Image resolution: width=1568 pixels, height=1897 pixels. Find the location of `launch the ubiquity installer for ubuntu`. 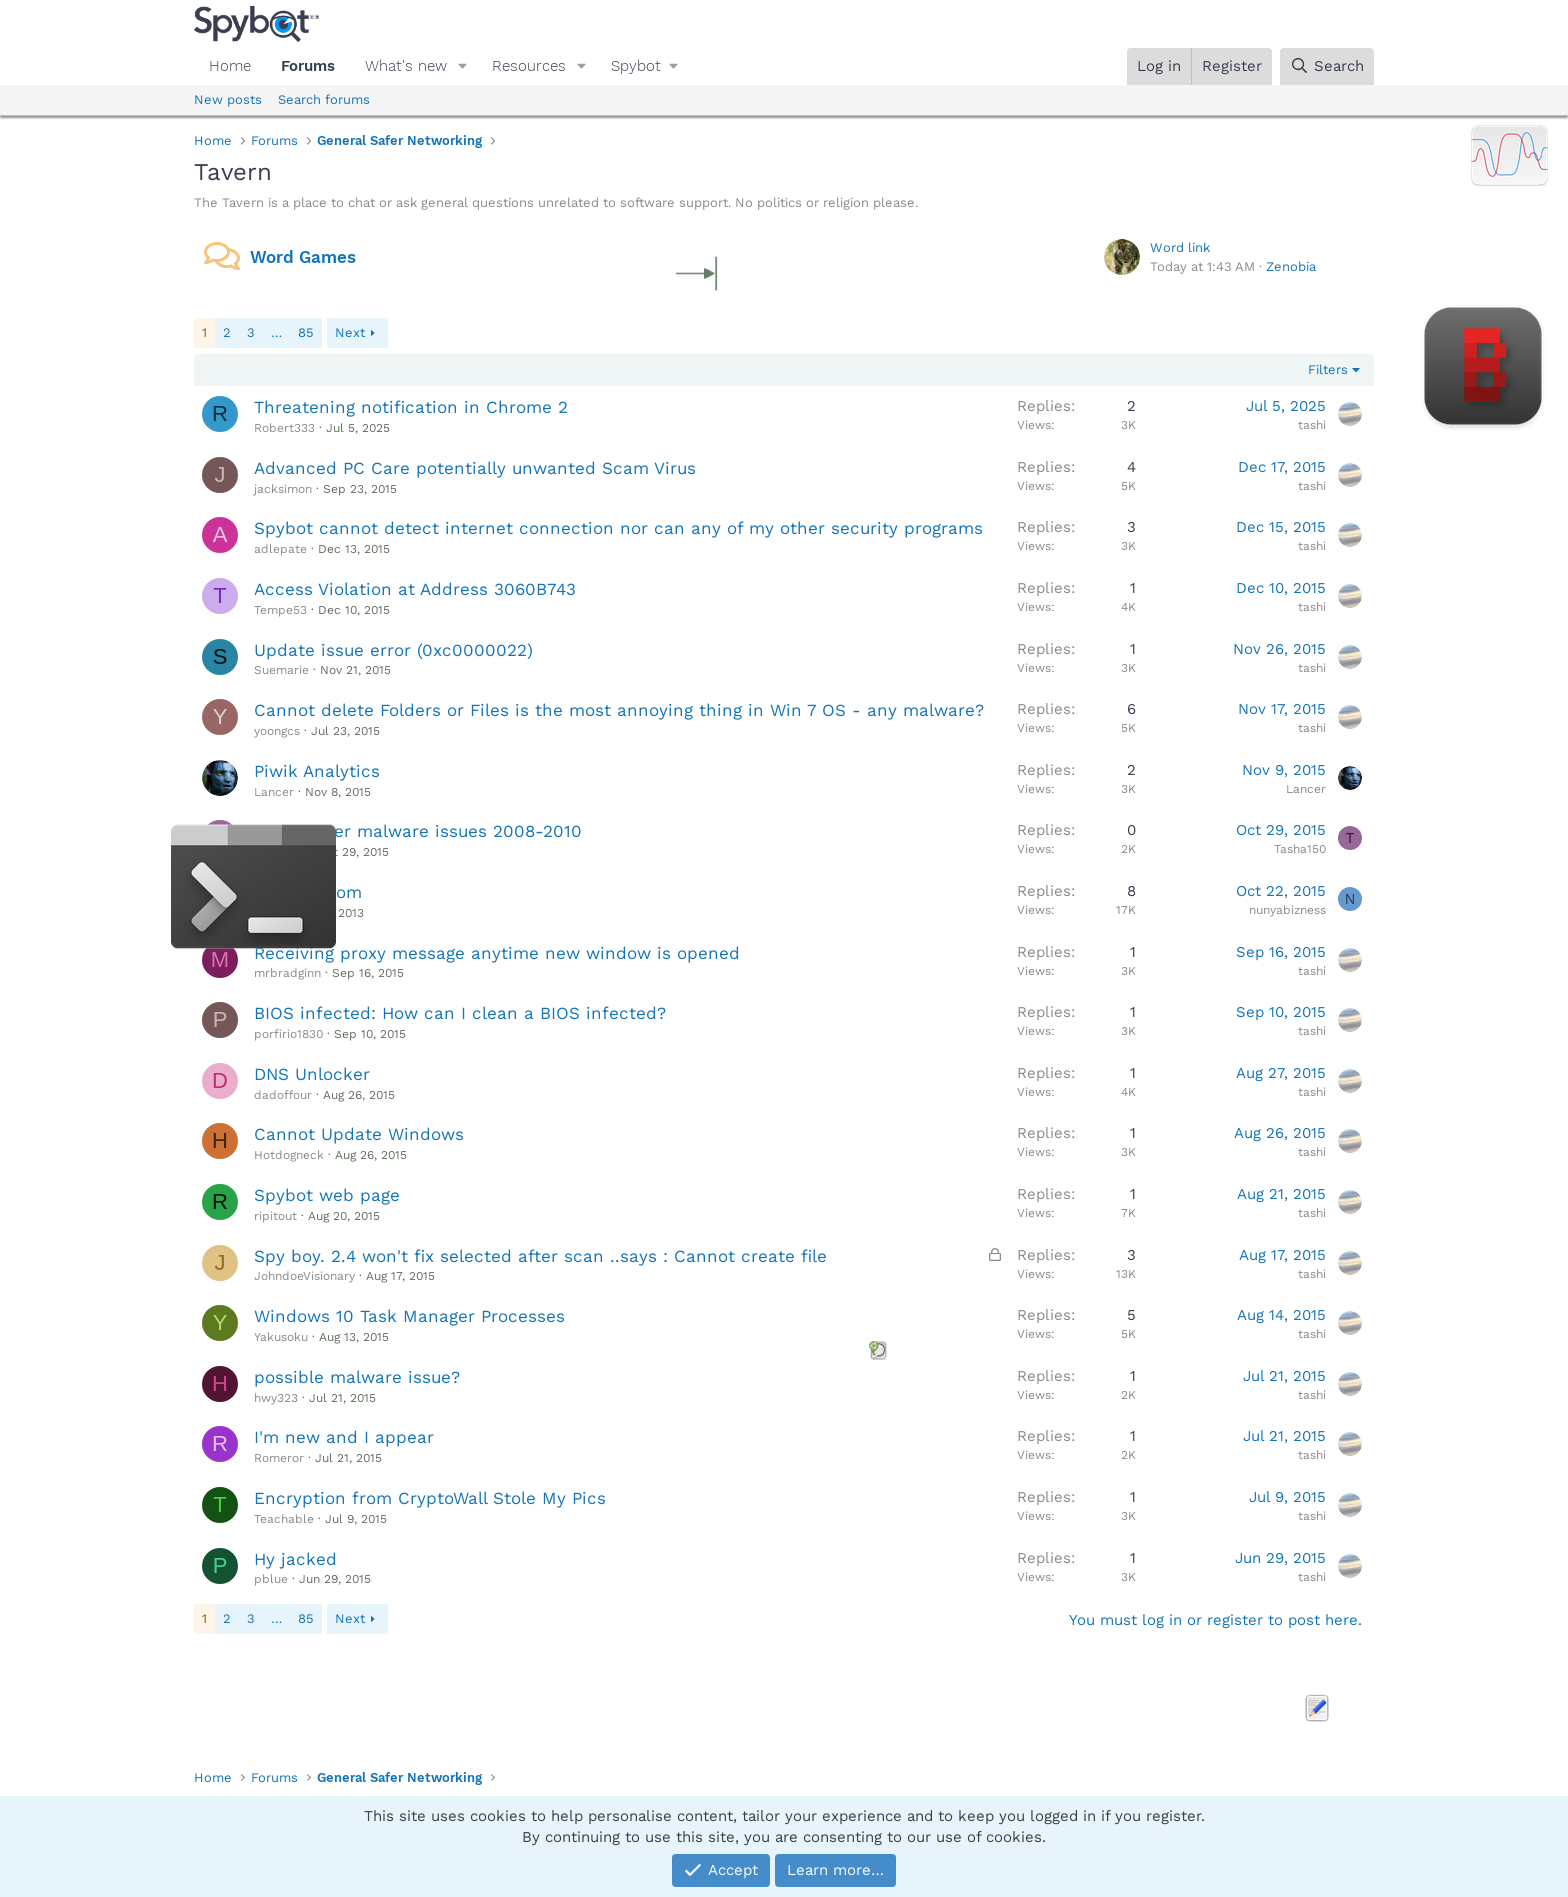

launch the ubiquity installer for ubuntu is located at coordinates (878, 1350).